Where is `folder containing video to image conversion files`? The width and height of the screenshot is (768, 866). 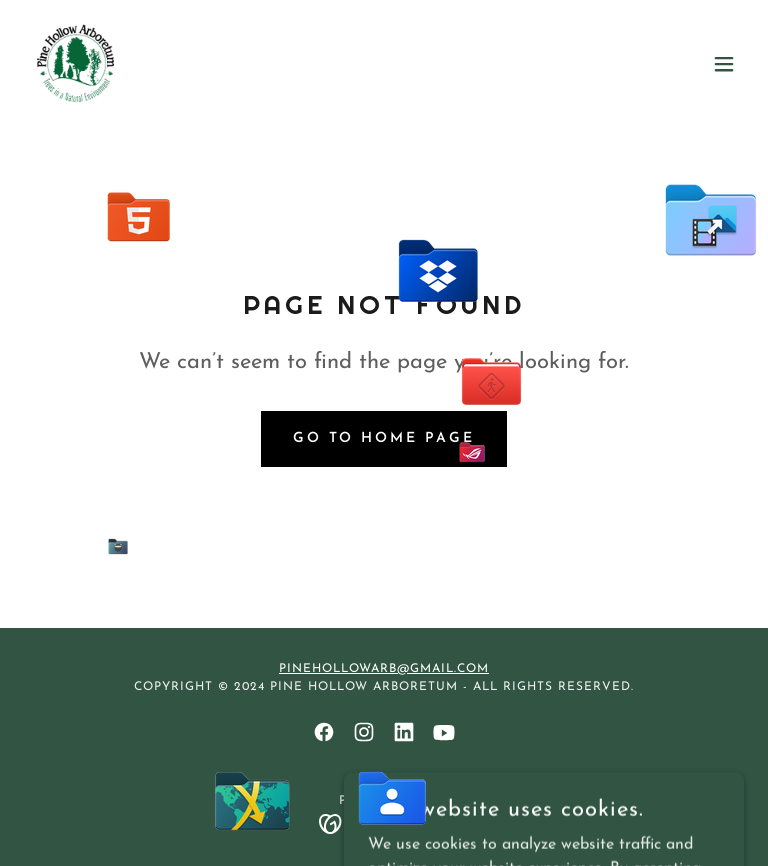 folder containing video to image conversion files is located at coordinates (710, 222).